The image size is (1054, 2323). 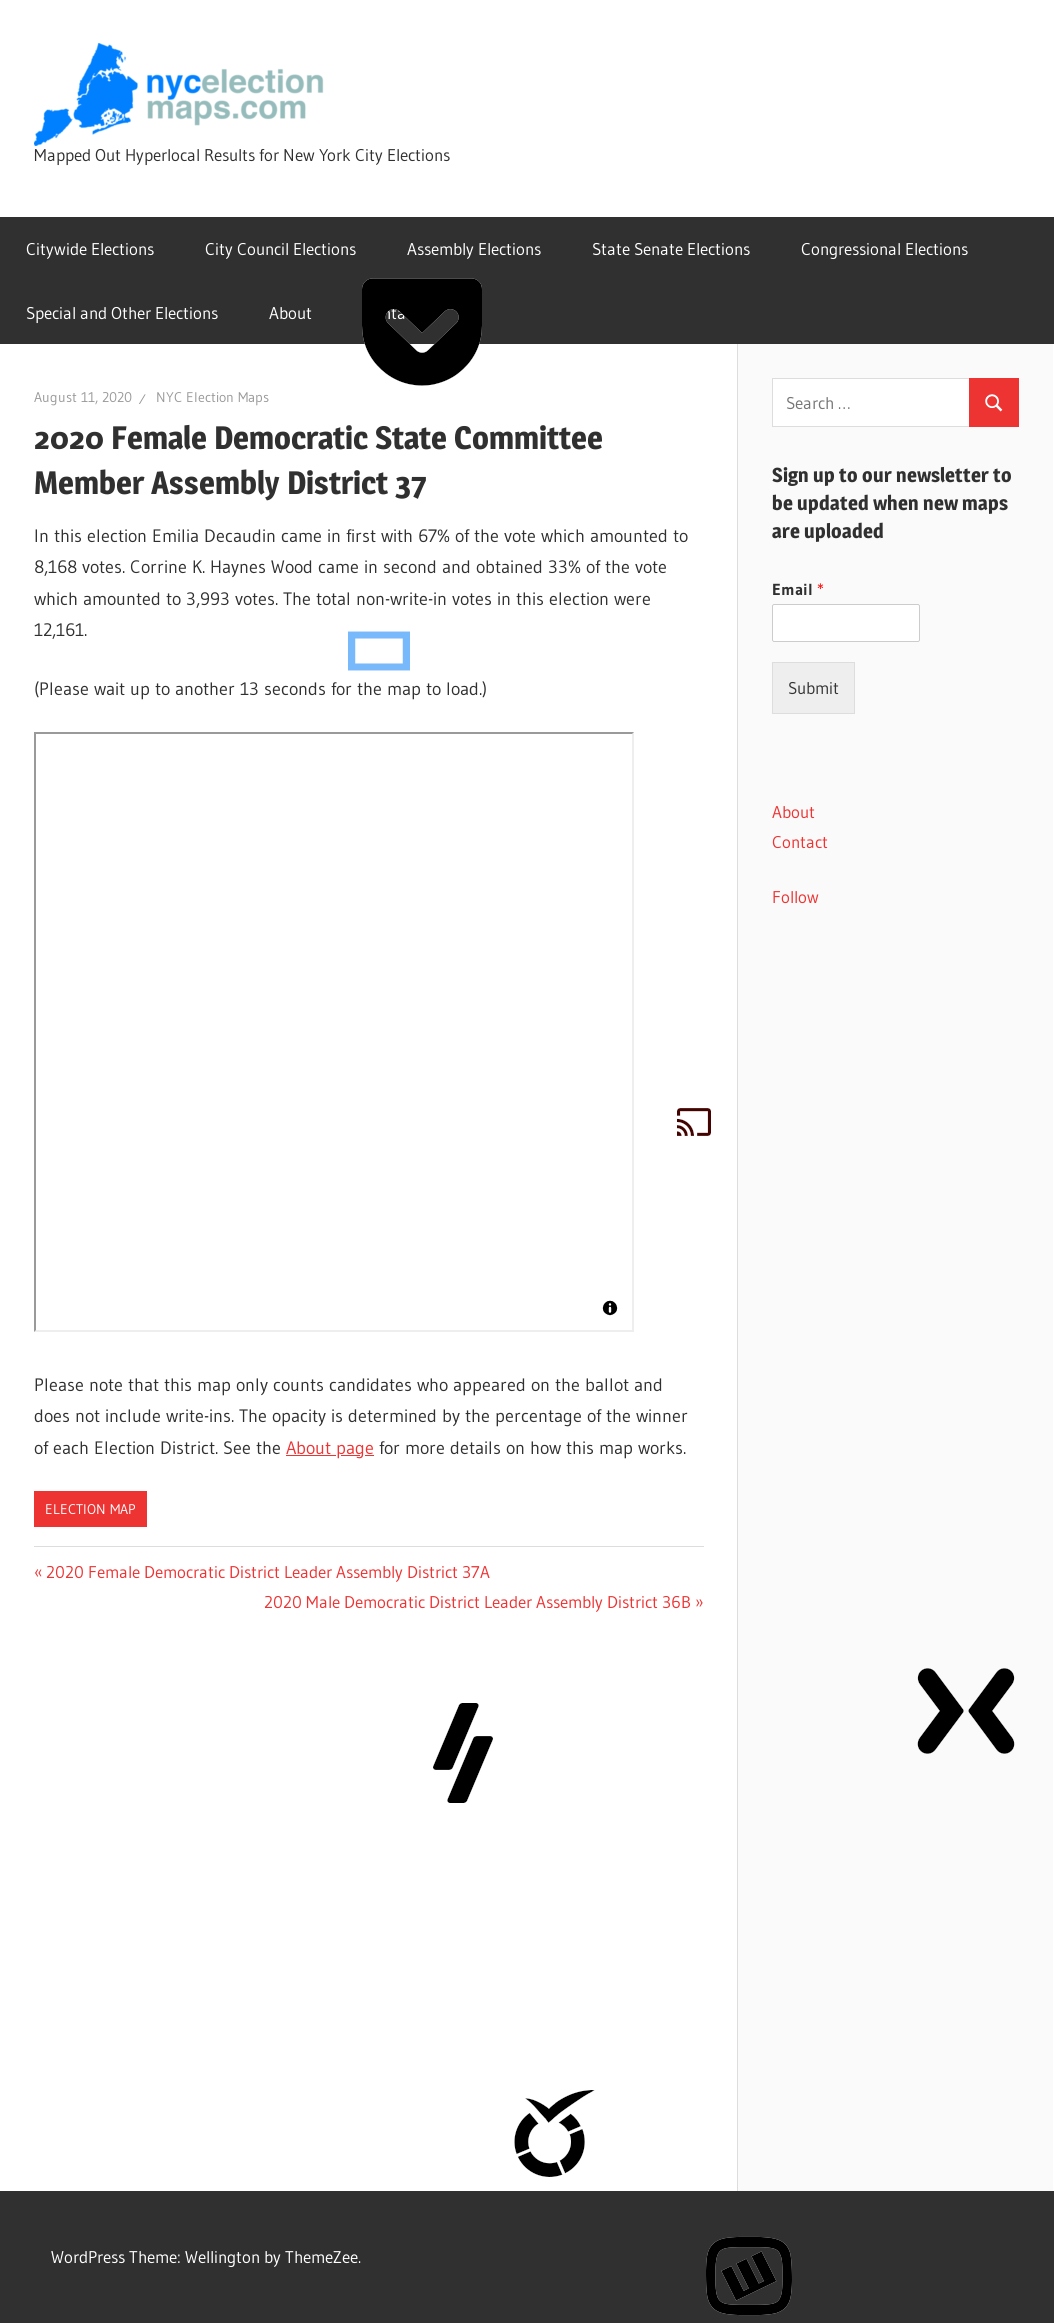 I want to click on purism brand logo, so click(x=379, y=651).